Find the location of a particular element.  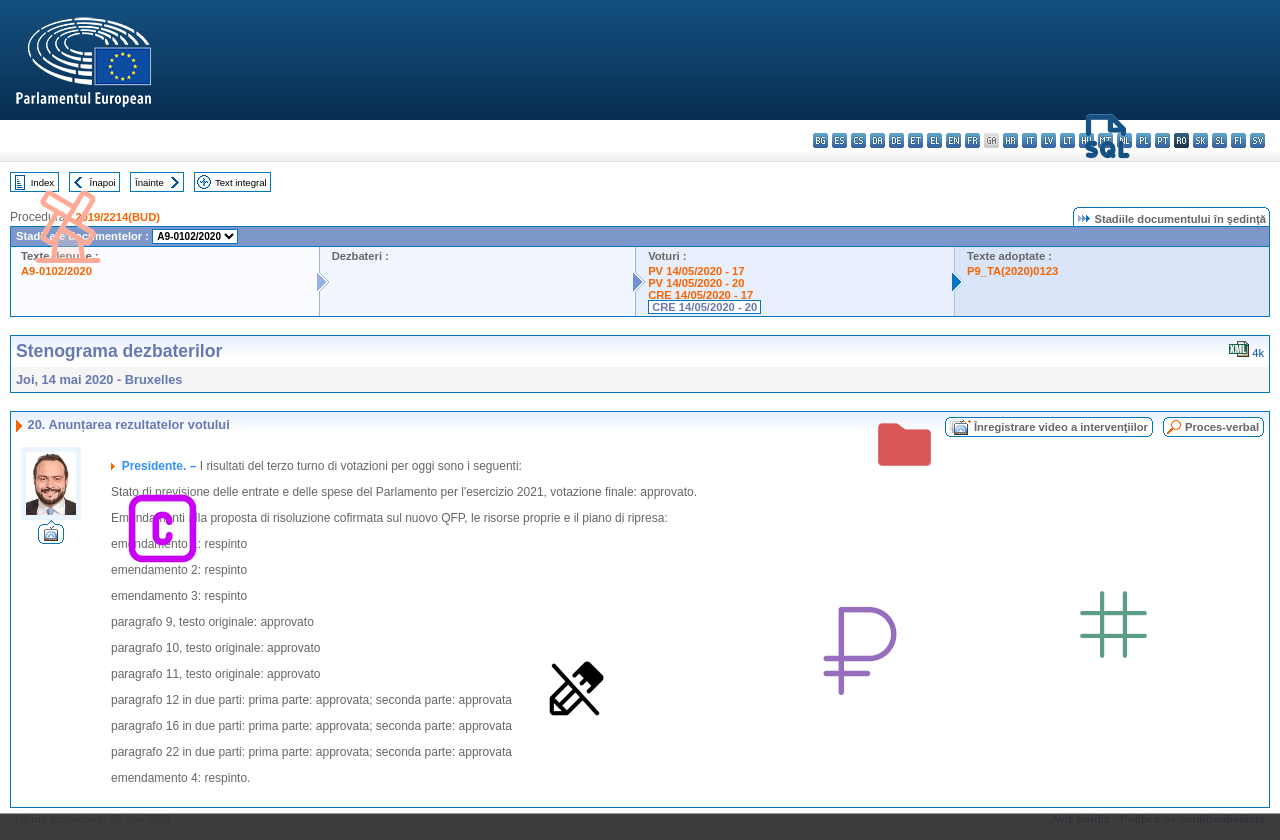

indicates renewable or wind energy options is located at coordinates (68, 228).